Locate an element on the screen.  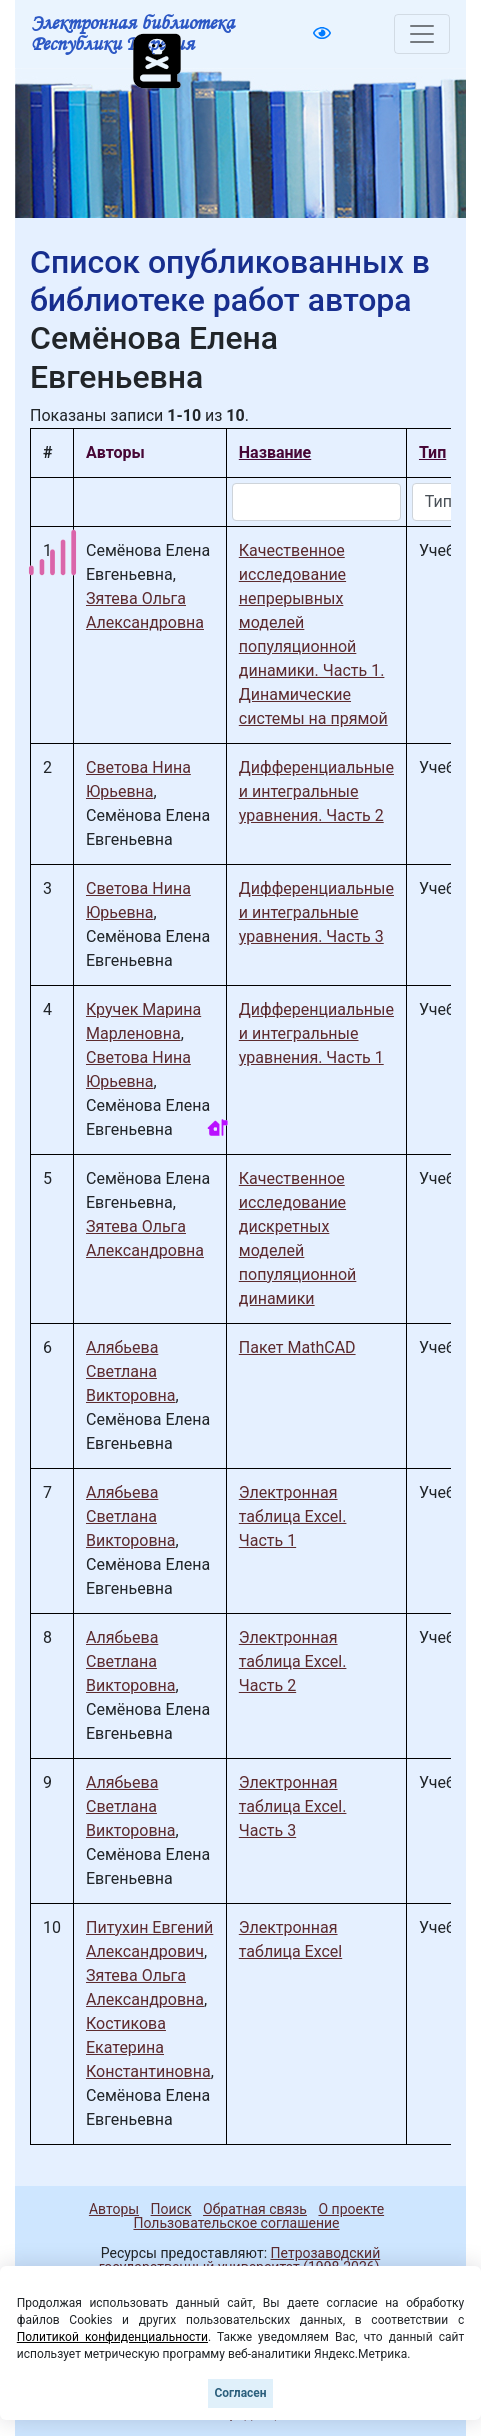
indicates full signal strength is located at coordinates (52, 552).